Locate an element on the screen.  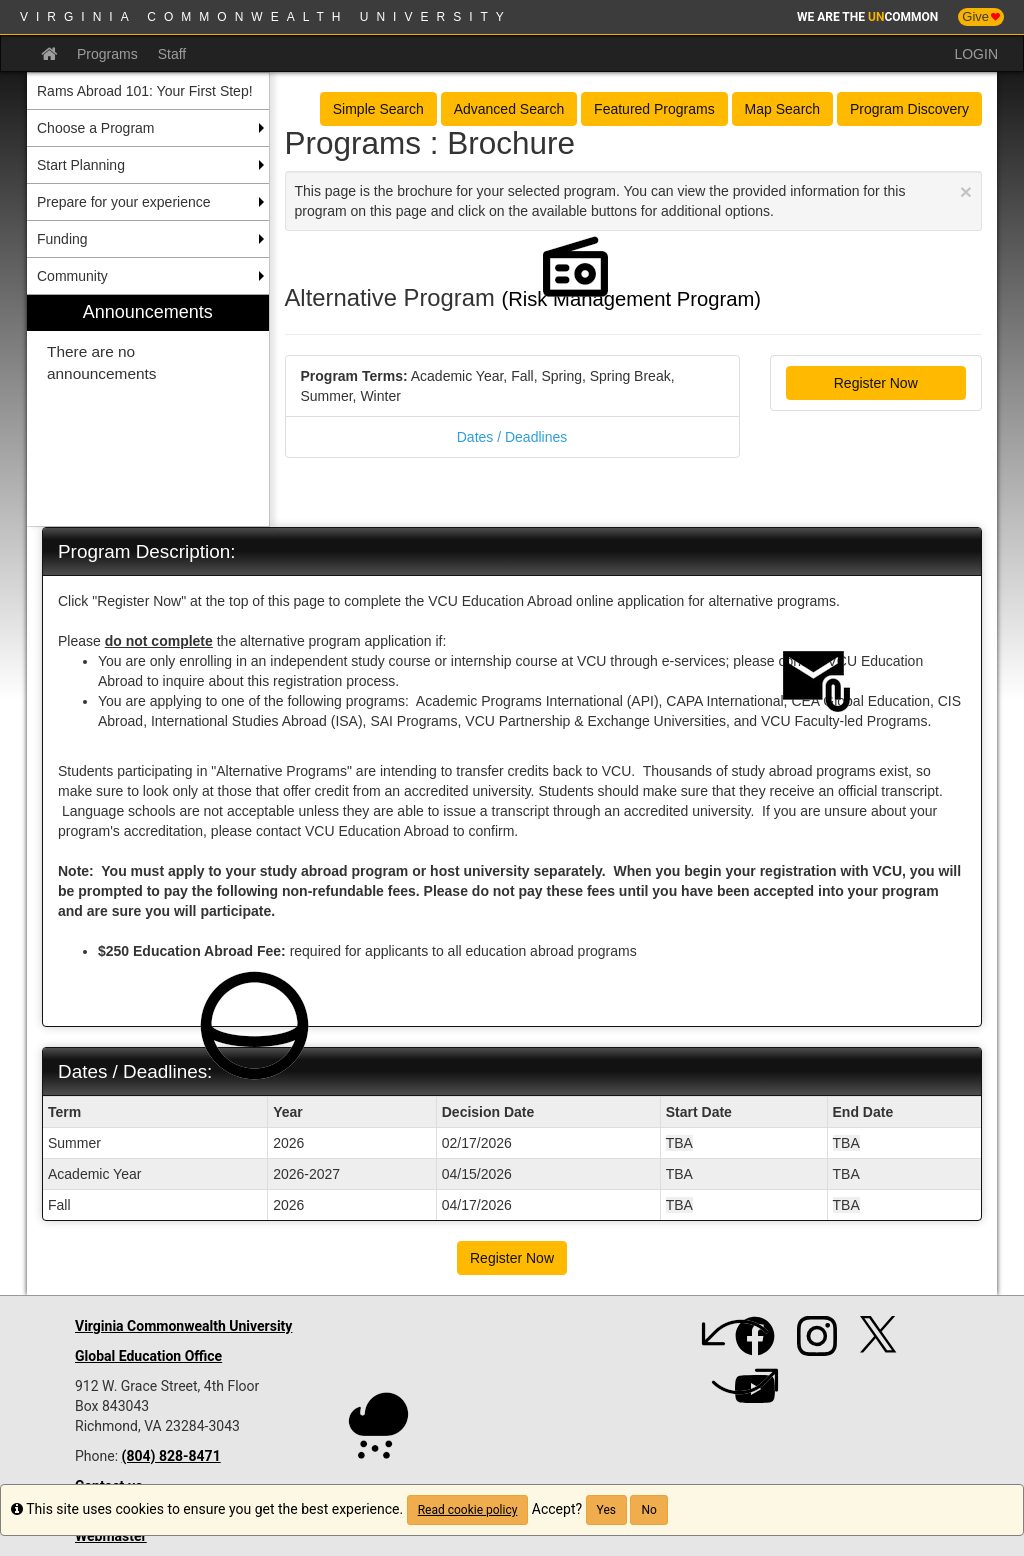
refresh or reload content is located at coordinates (740, 1357).